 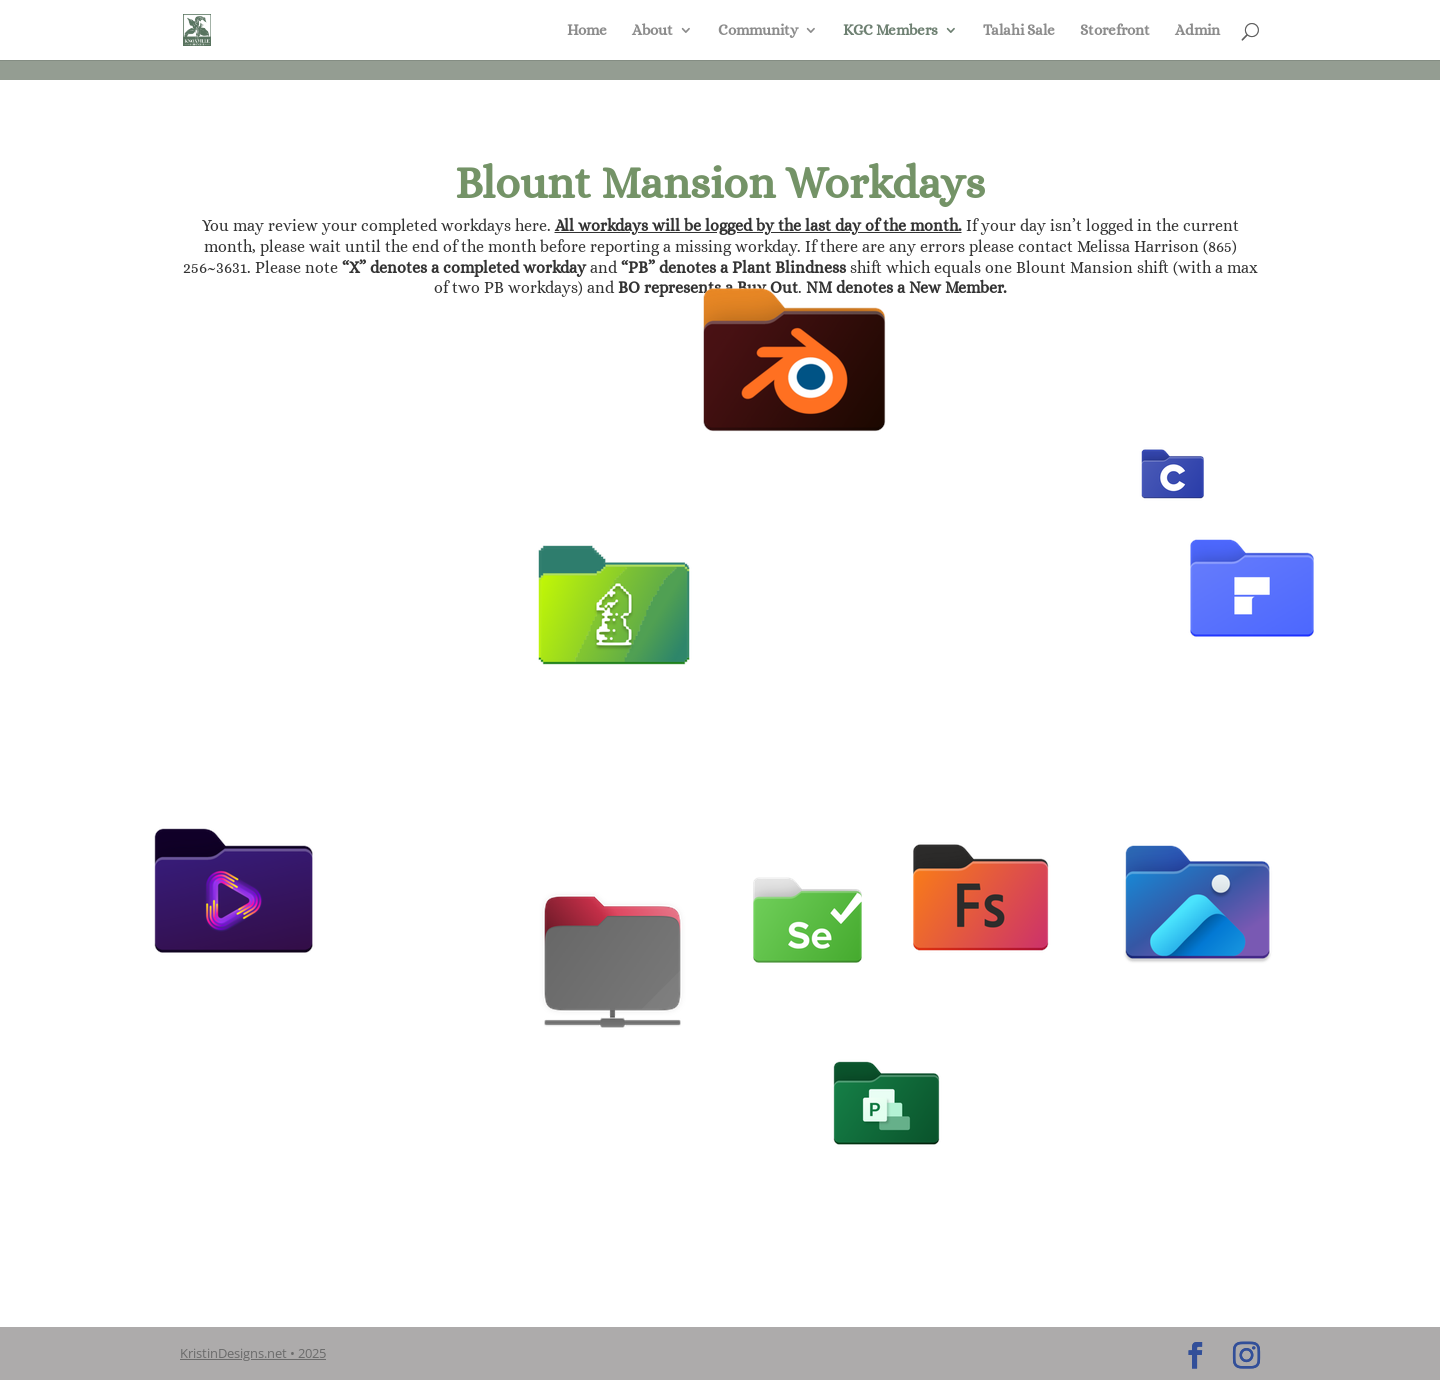 What do you see at coordinates (980, 901) in the screenshot?
I see `open adobe fuse project folder` at bounding box center [980, 901].